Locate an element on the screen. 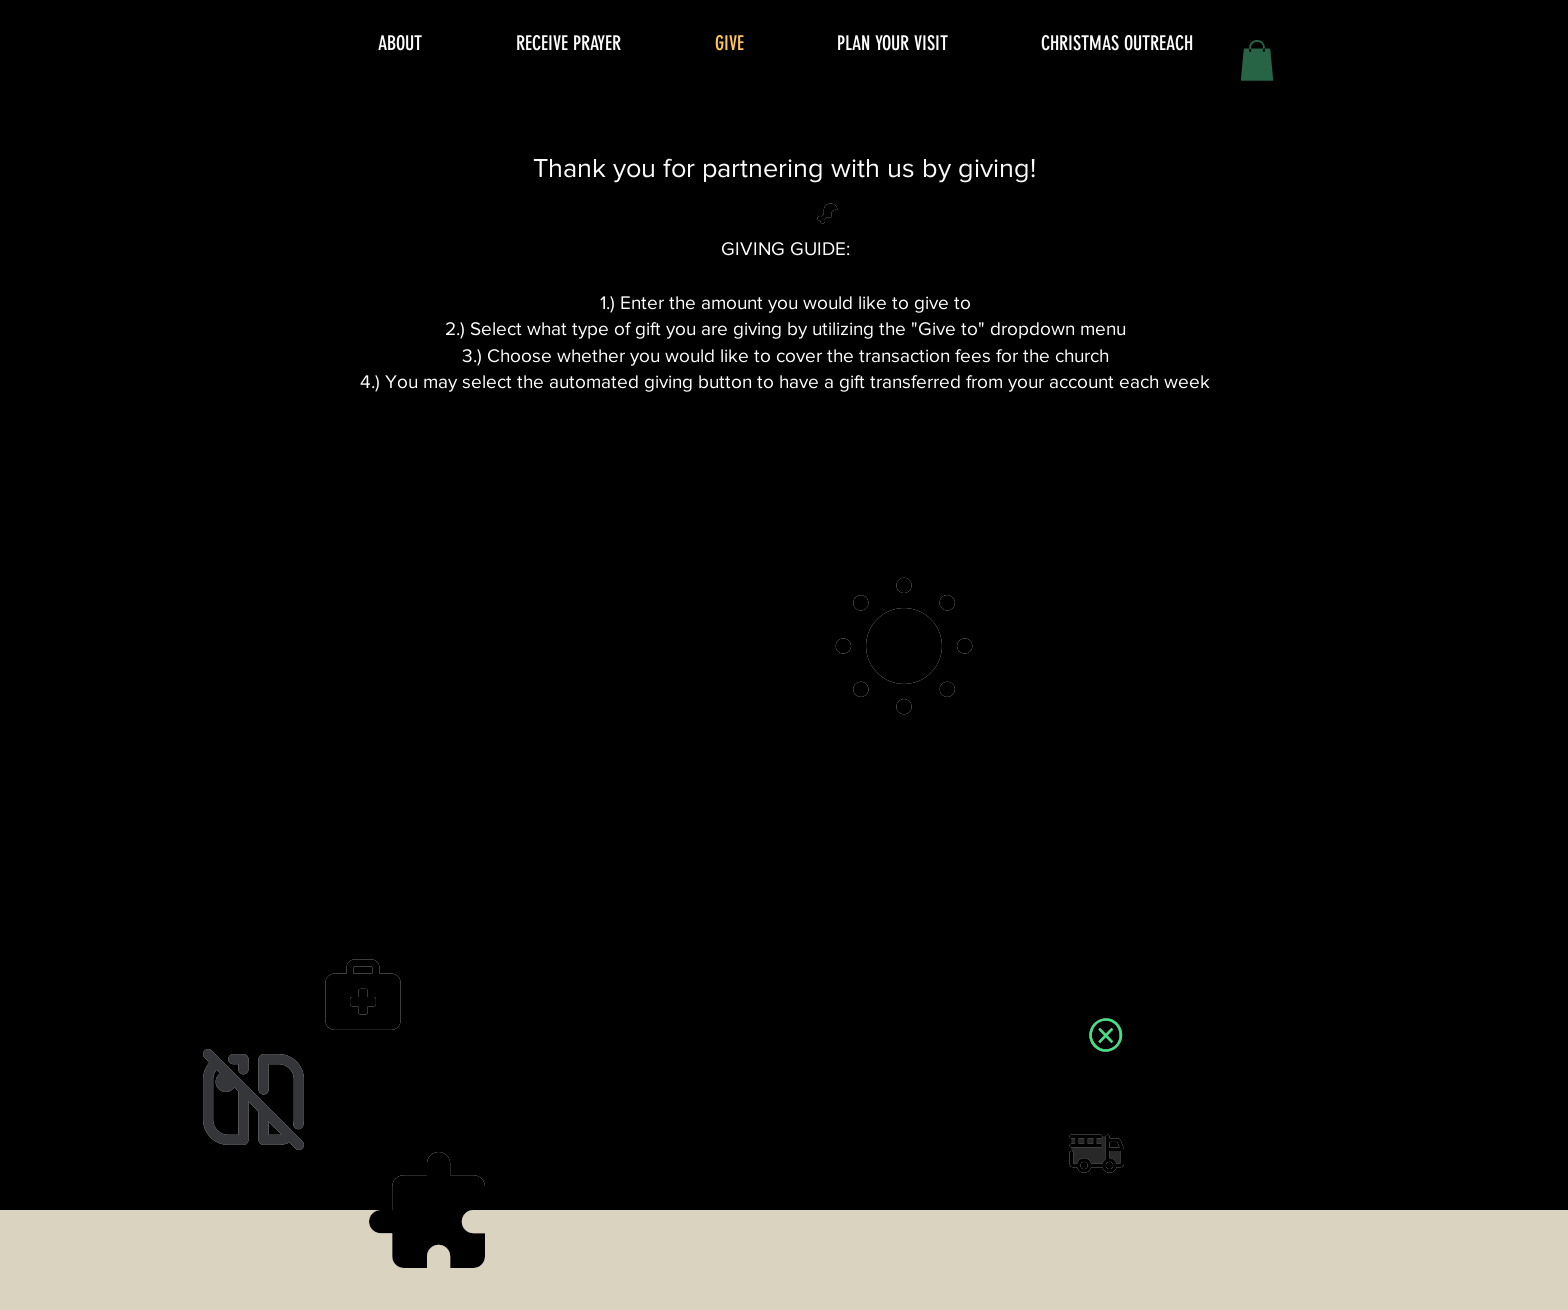 Image resolution: width=1568 pixels, height=1310 pixels. proceed to the next step is located at coordinates (91, 1043).